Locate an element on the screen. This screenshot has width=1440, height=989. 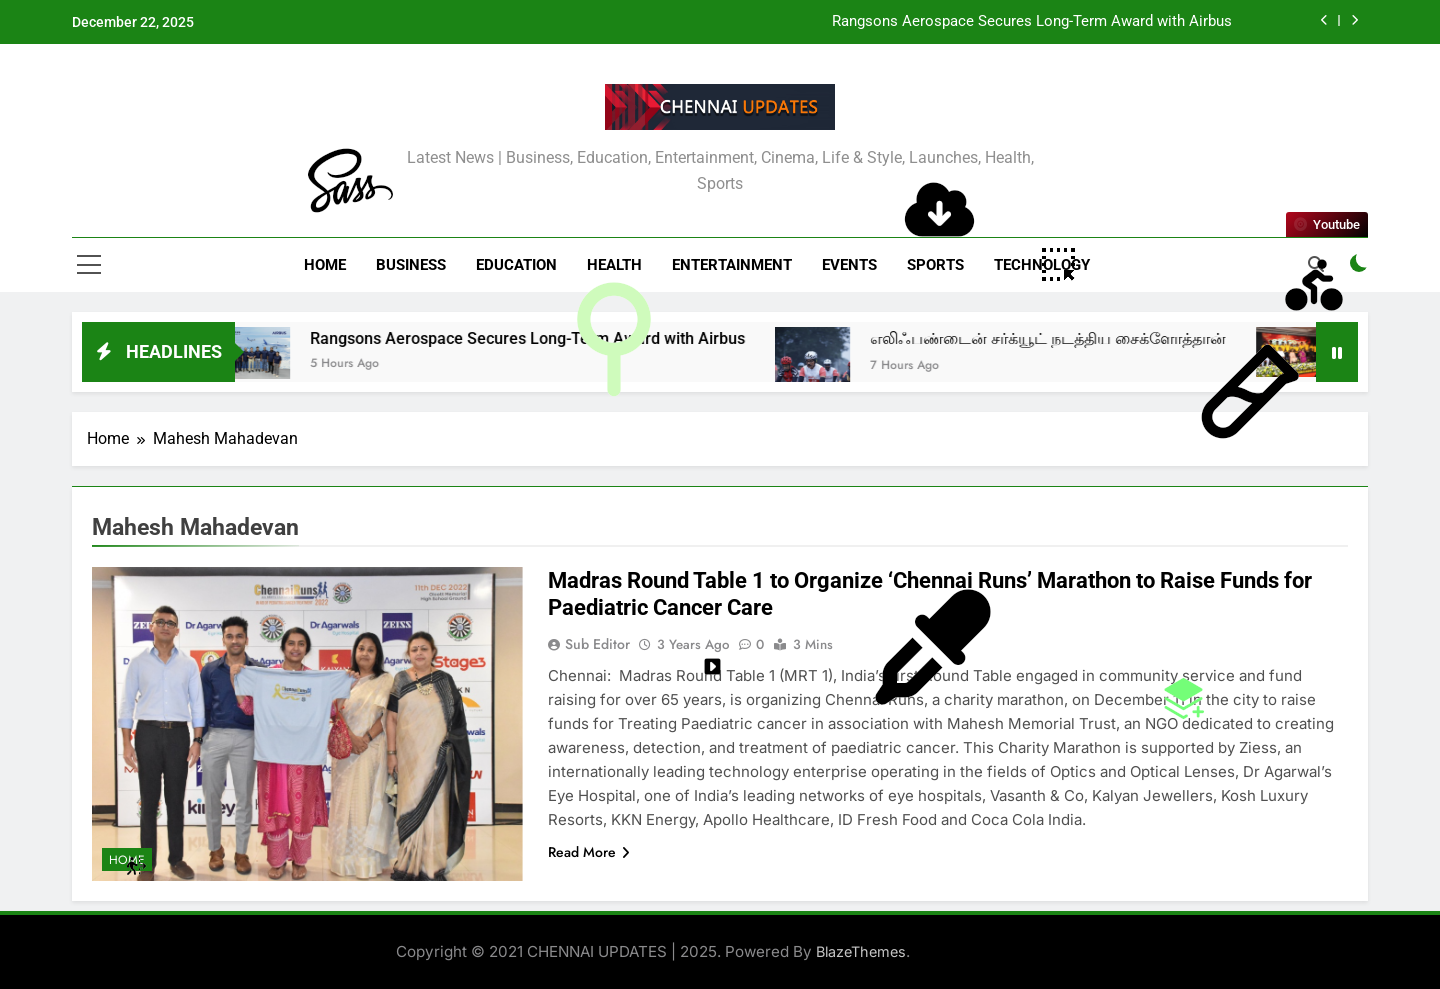
Sass CSS preprocessor logo is located at coordinates (350, 180).